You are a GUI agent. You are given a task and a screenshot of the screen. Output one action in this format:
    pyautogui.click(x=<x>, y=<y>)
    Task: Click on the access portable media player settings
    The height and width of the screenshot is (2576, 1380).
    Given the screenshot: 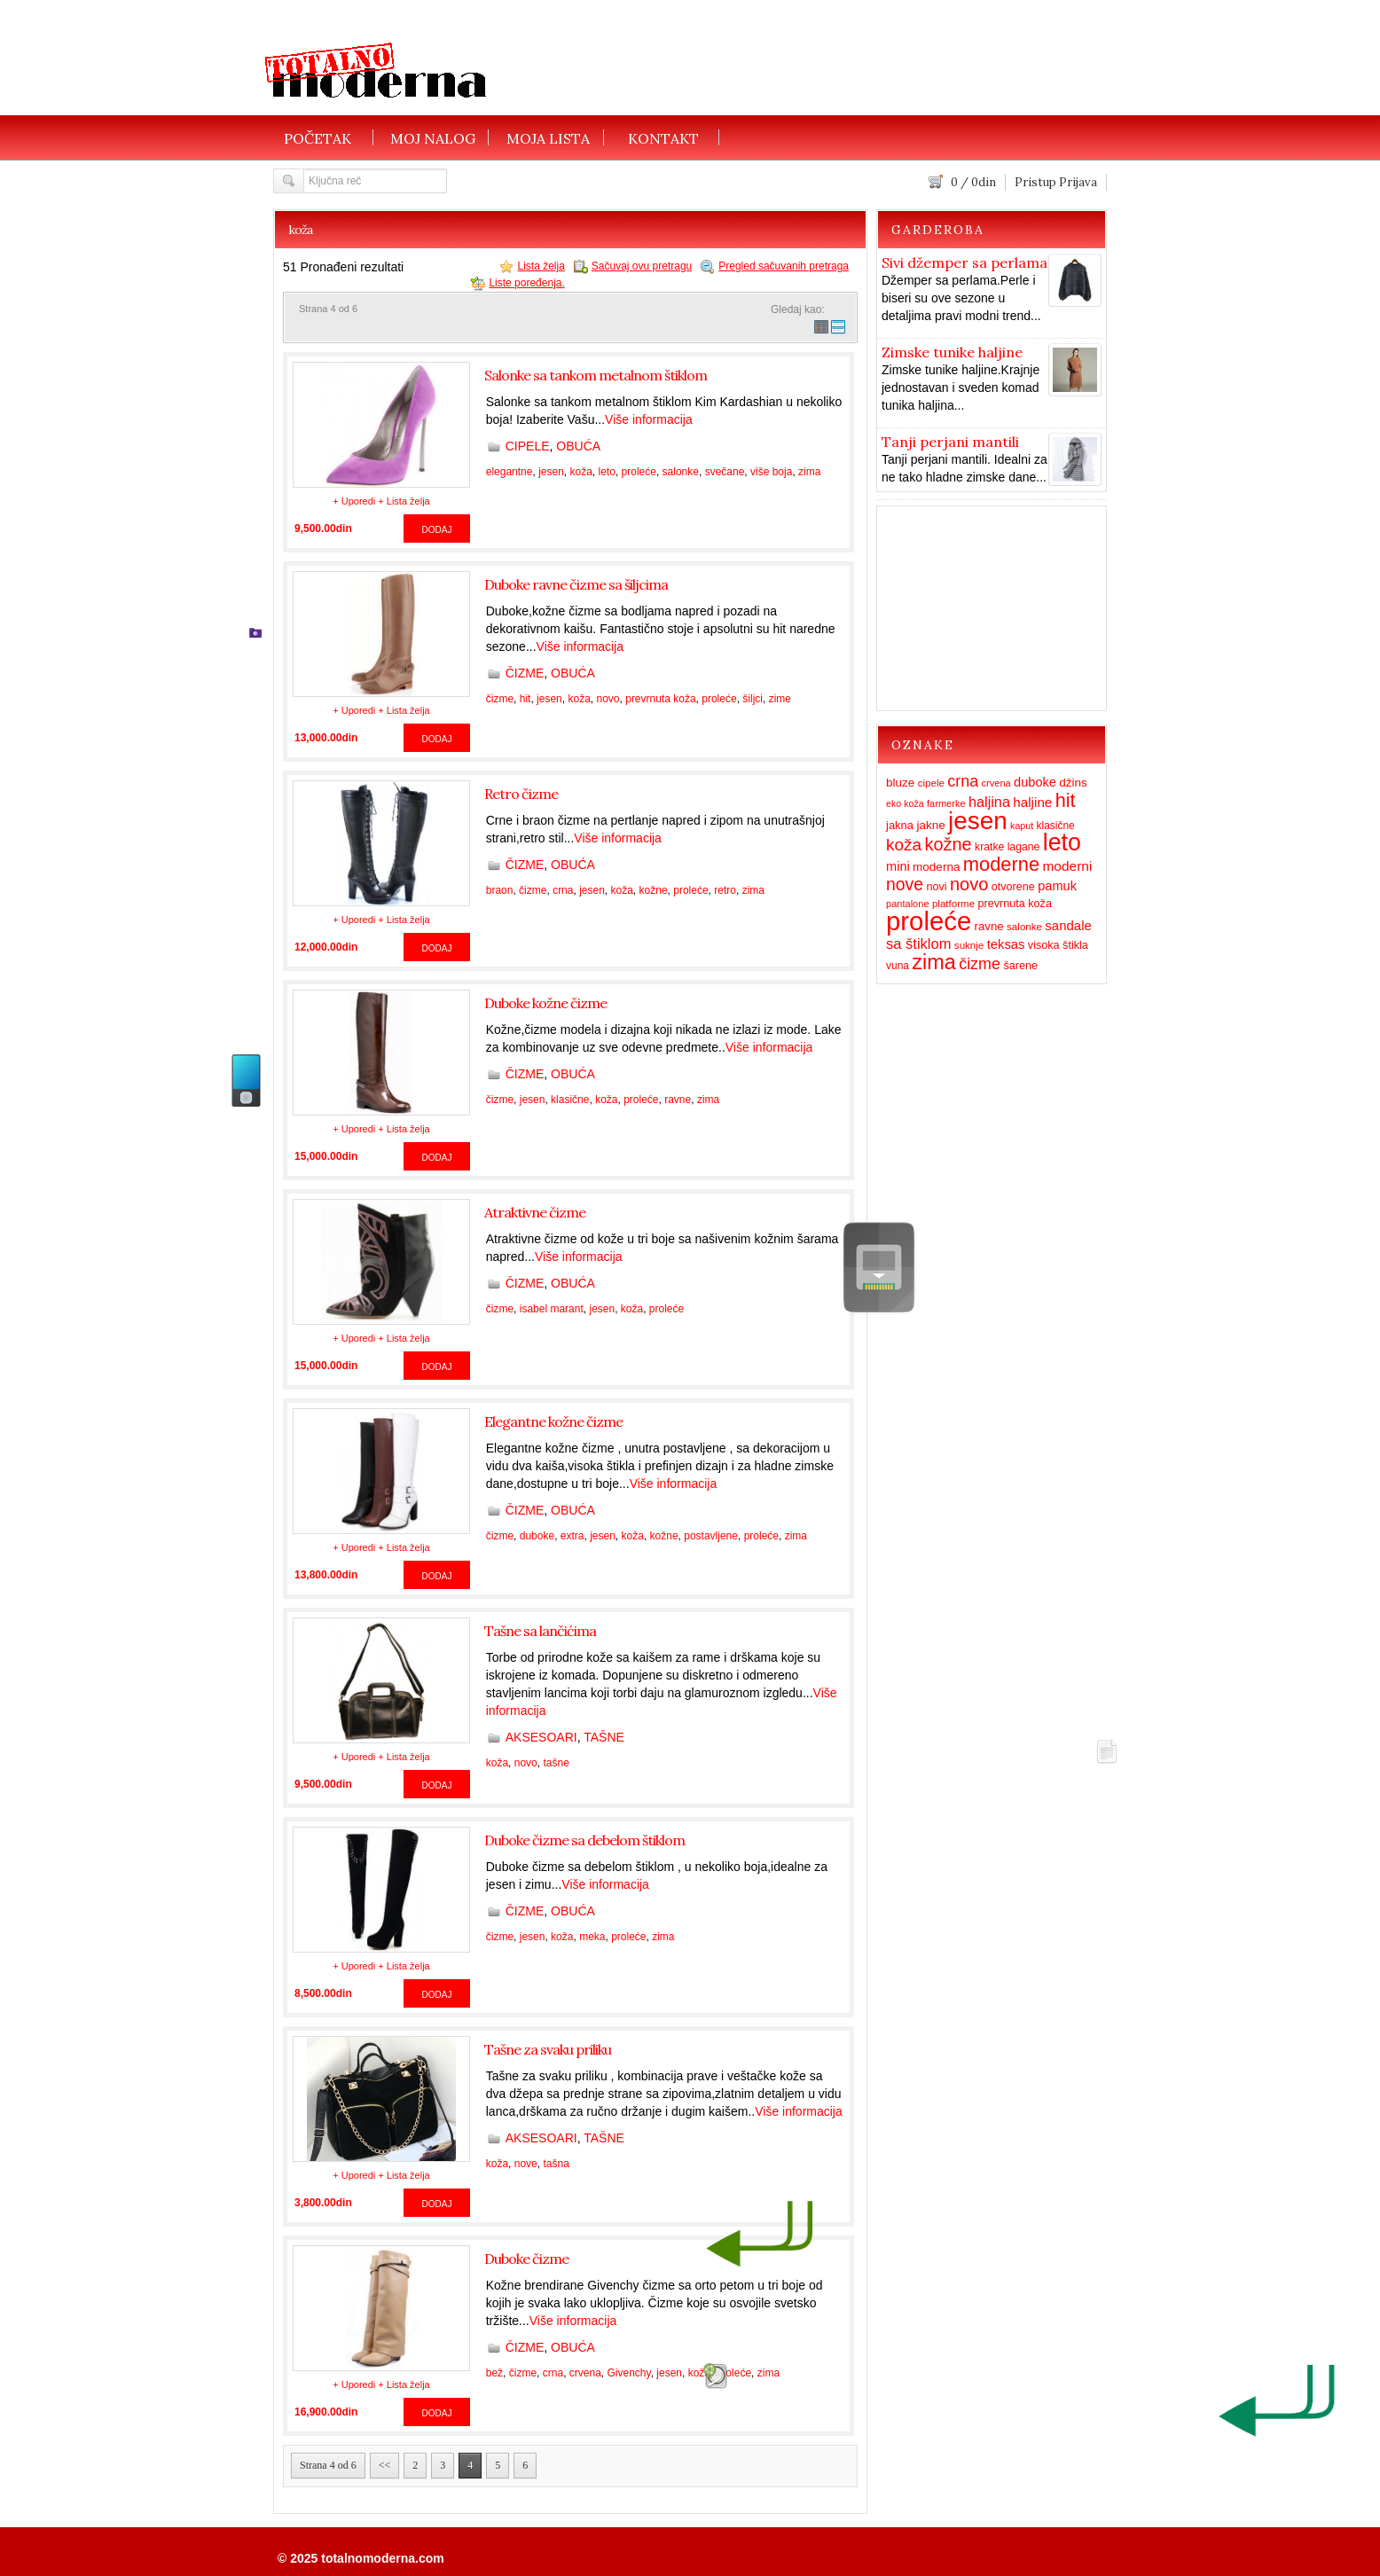 What is the action you would take?
    pyautogui.click(x=246, y=1080)
    